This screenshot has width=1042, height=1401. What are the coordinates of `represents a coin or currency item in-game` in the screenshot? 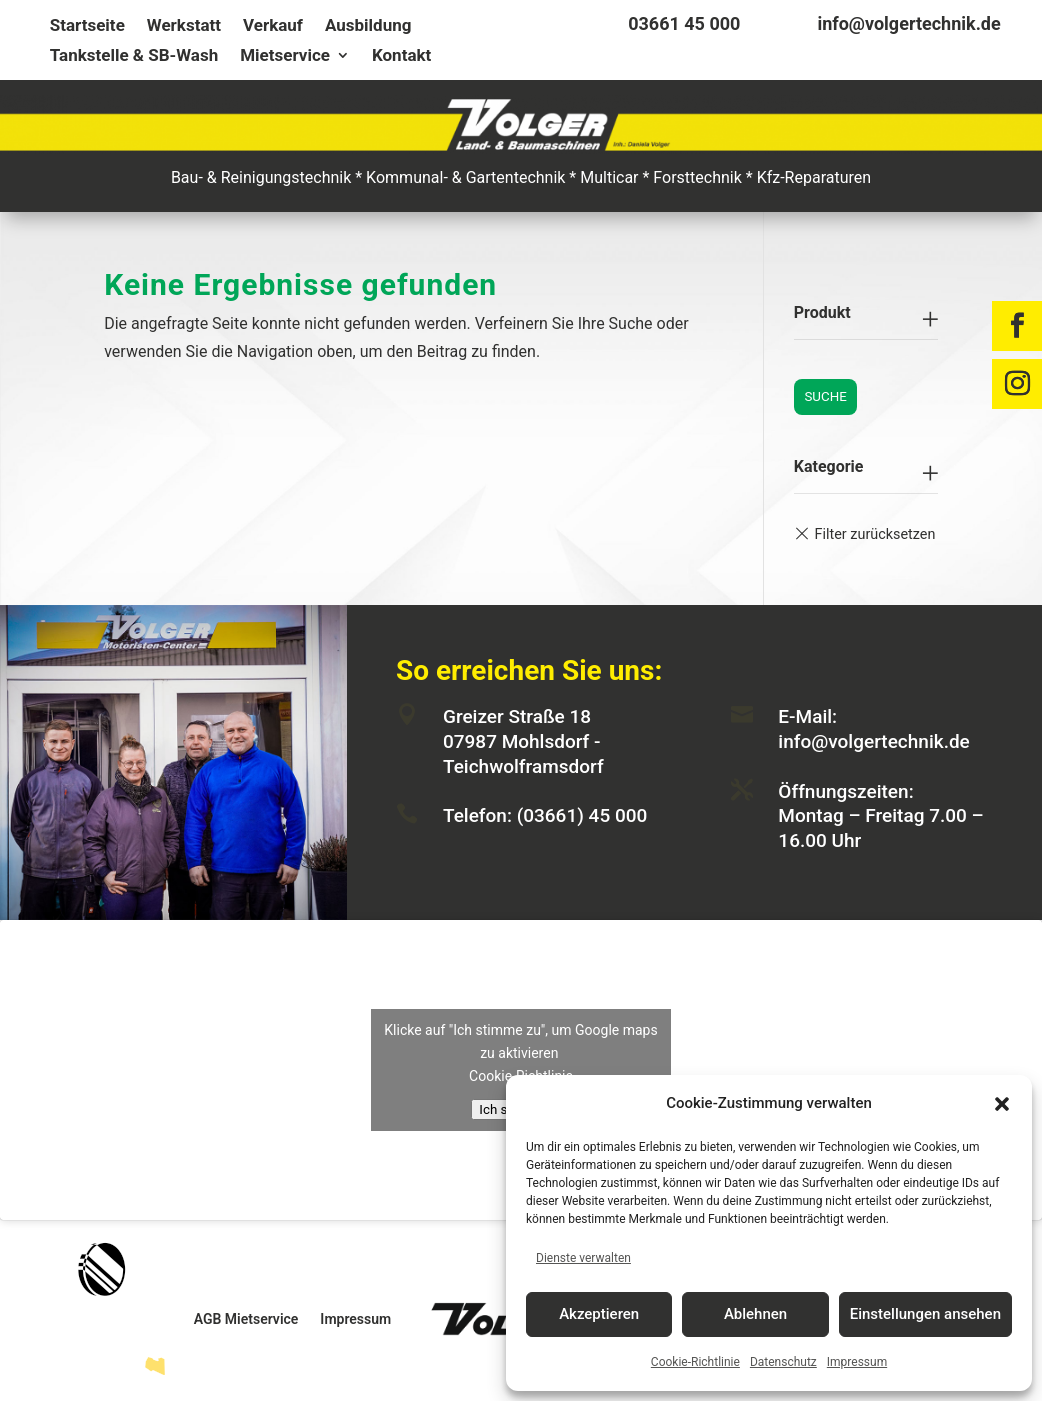 It's located at (102, 1269).